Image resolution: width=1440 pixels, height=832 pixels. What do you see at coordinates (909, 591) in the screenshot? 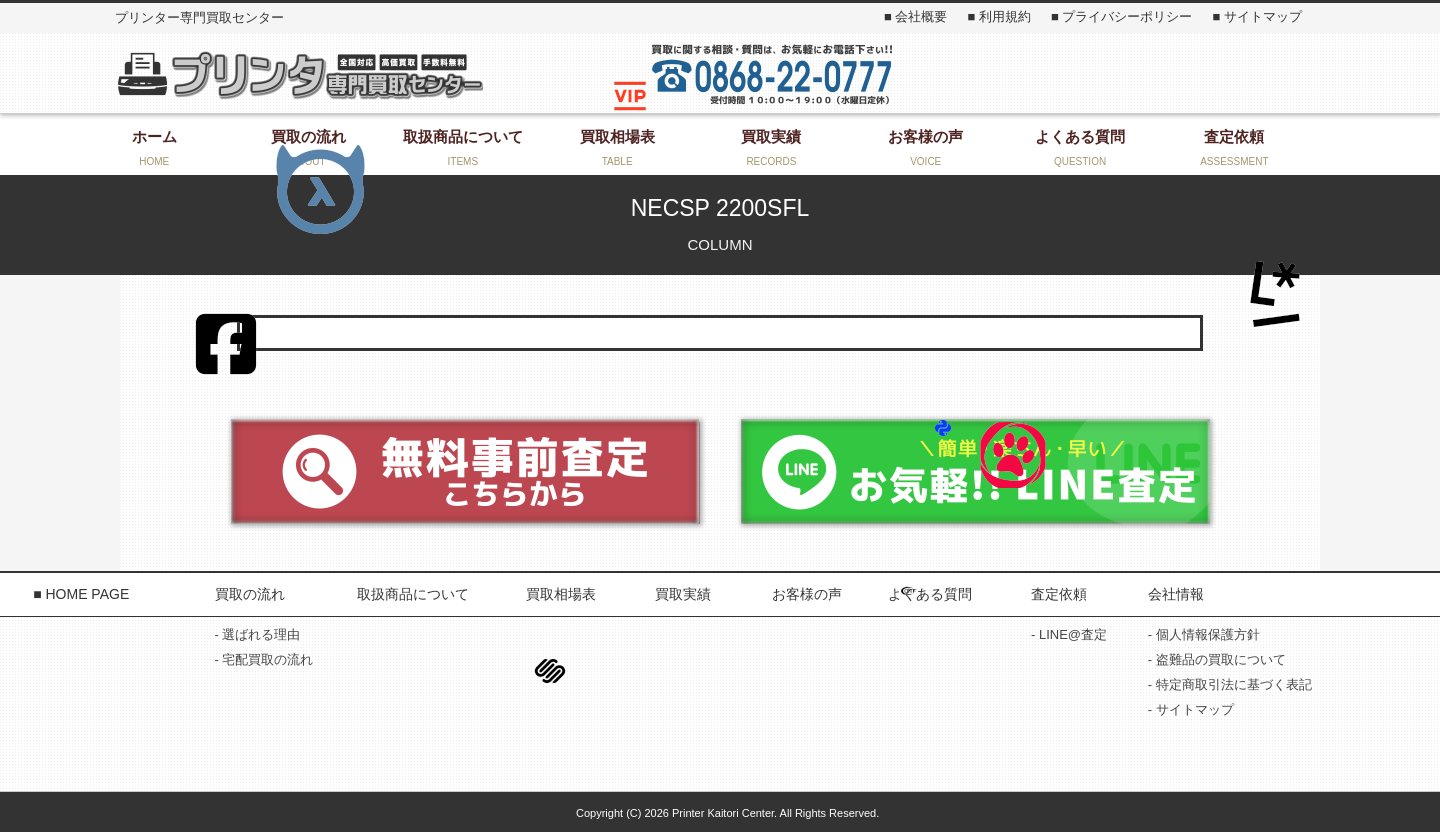
I see `glTF file format logo` at bounding box center [909, 591].